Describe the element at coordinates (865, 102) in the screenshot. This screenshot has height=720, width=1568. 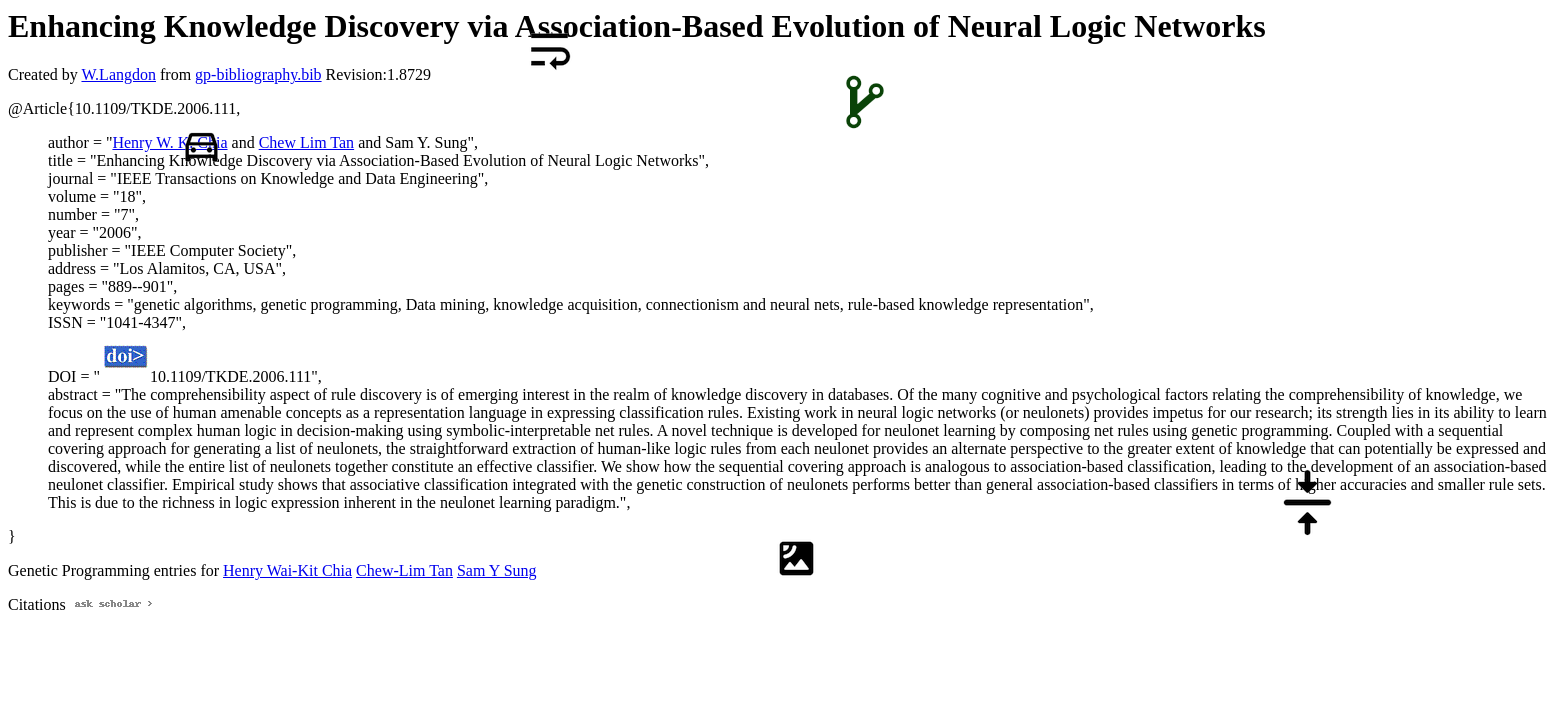
I see `view repository branches` at that location.